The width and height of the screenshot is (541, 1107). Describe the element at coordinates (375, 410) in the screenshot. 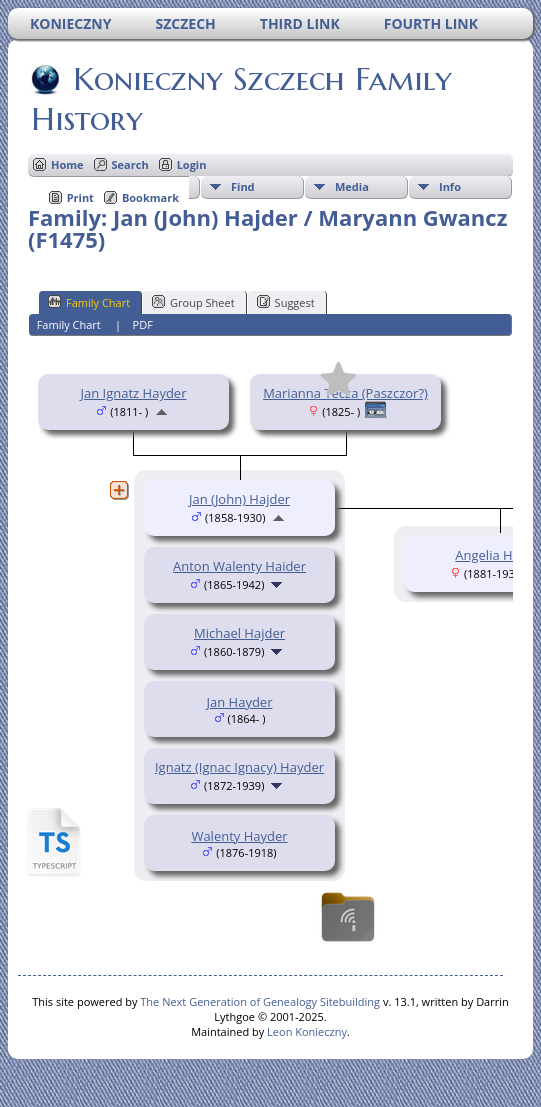

I see `indicates tape or cassette media storage` at that location.